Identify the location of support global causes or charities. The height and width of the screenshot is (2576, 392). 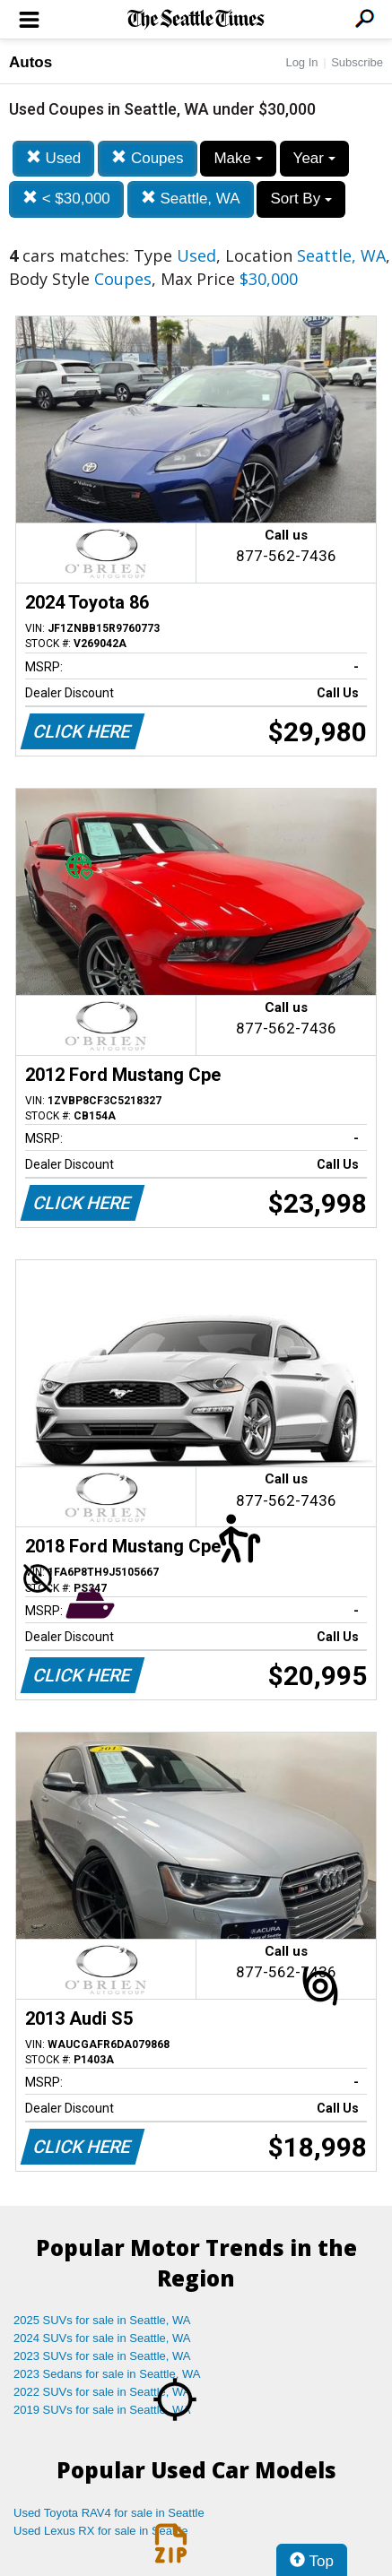
(79, 866).